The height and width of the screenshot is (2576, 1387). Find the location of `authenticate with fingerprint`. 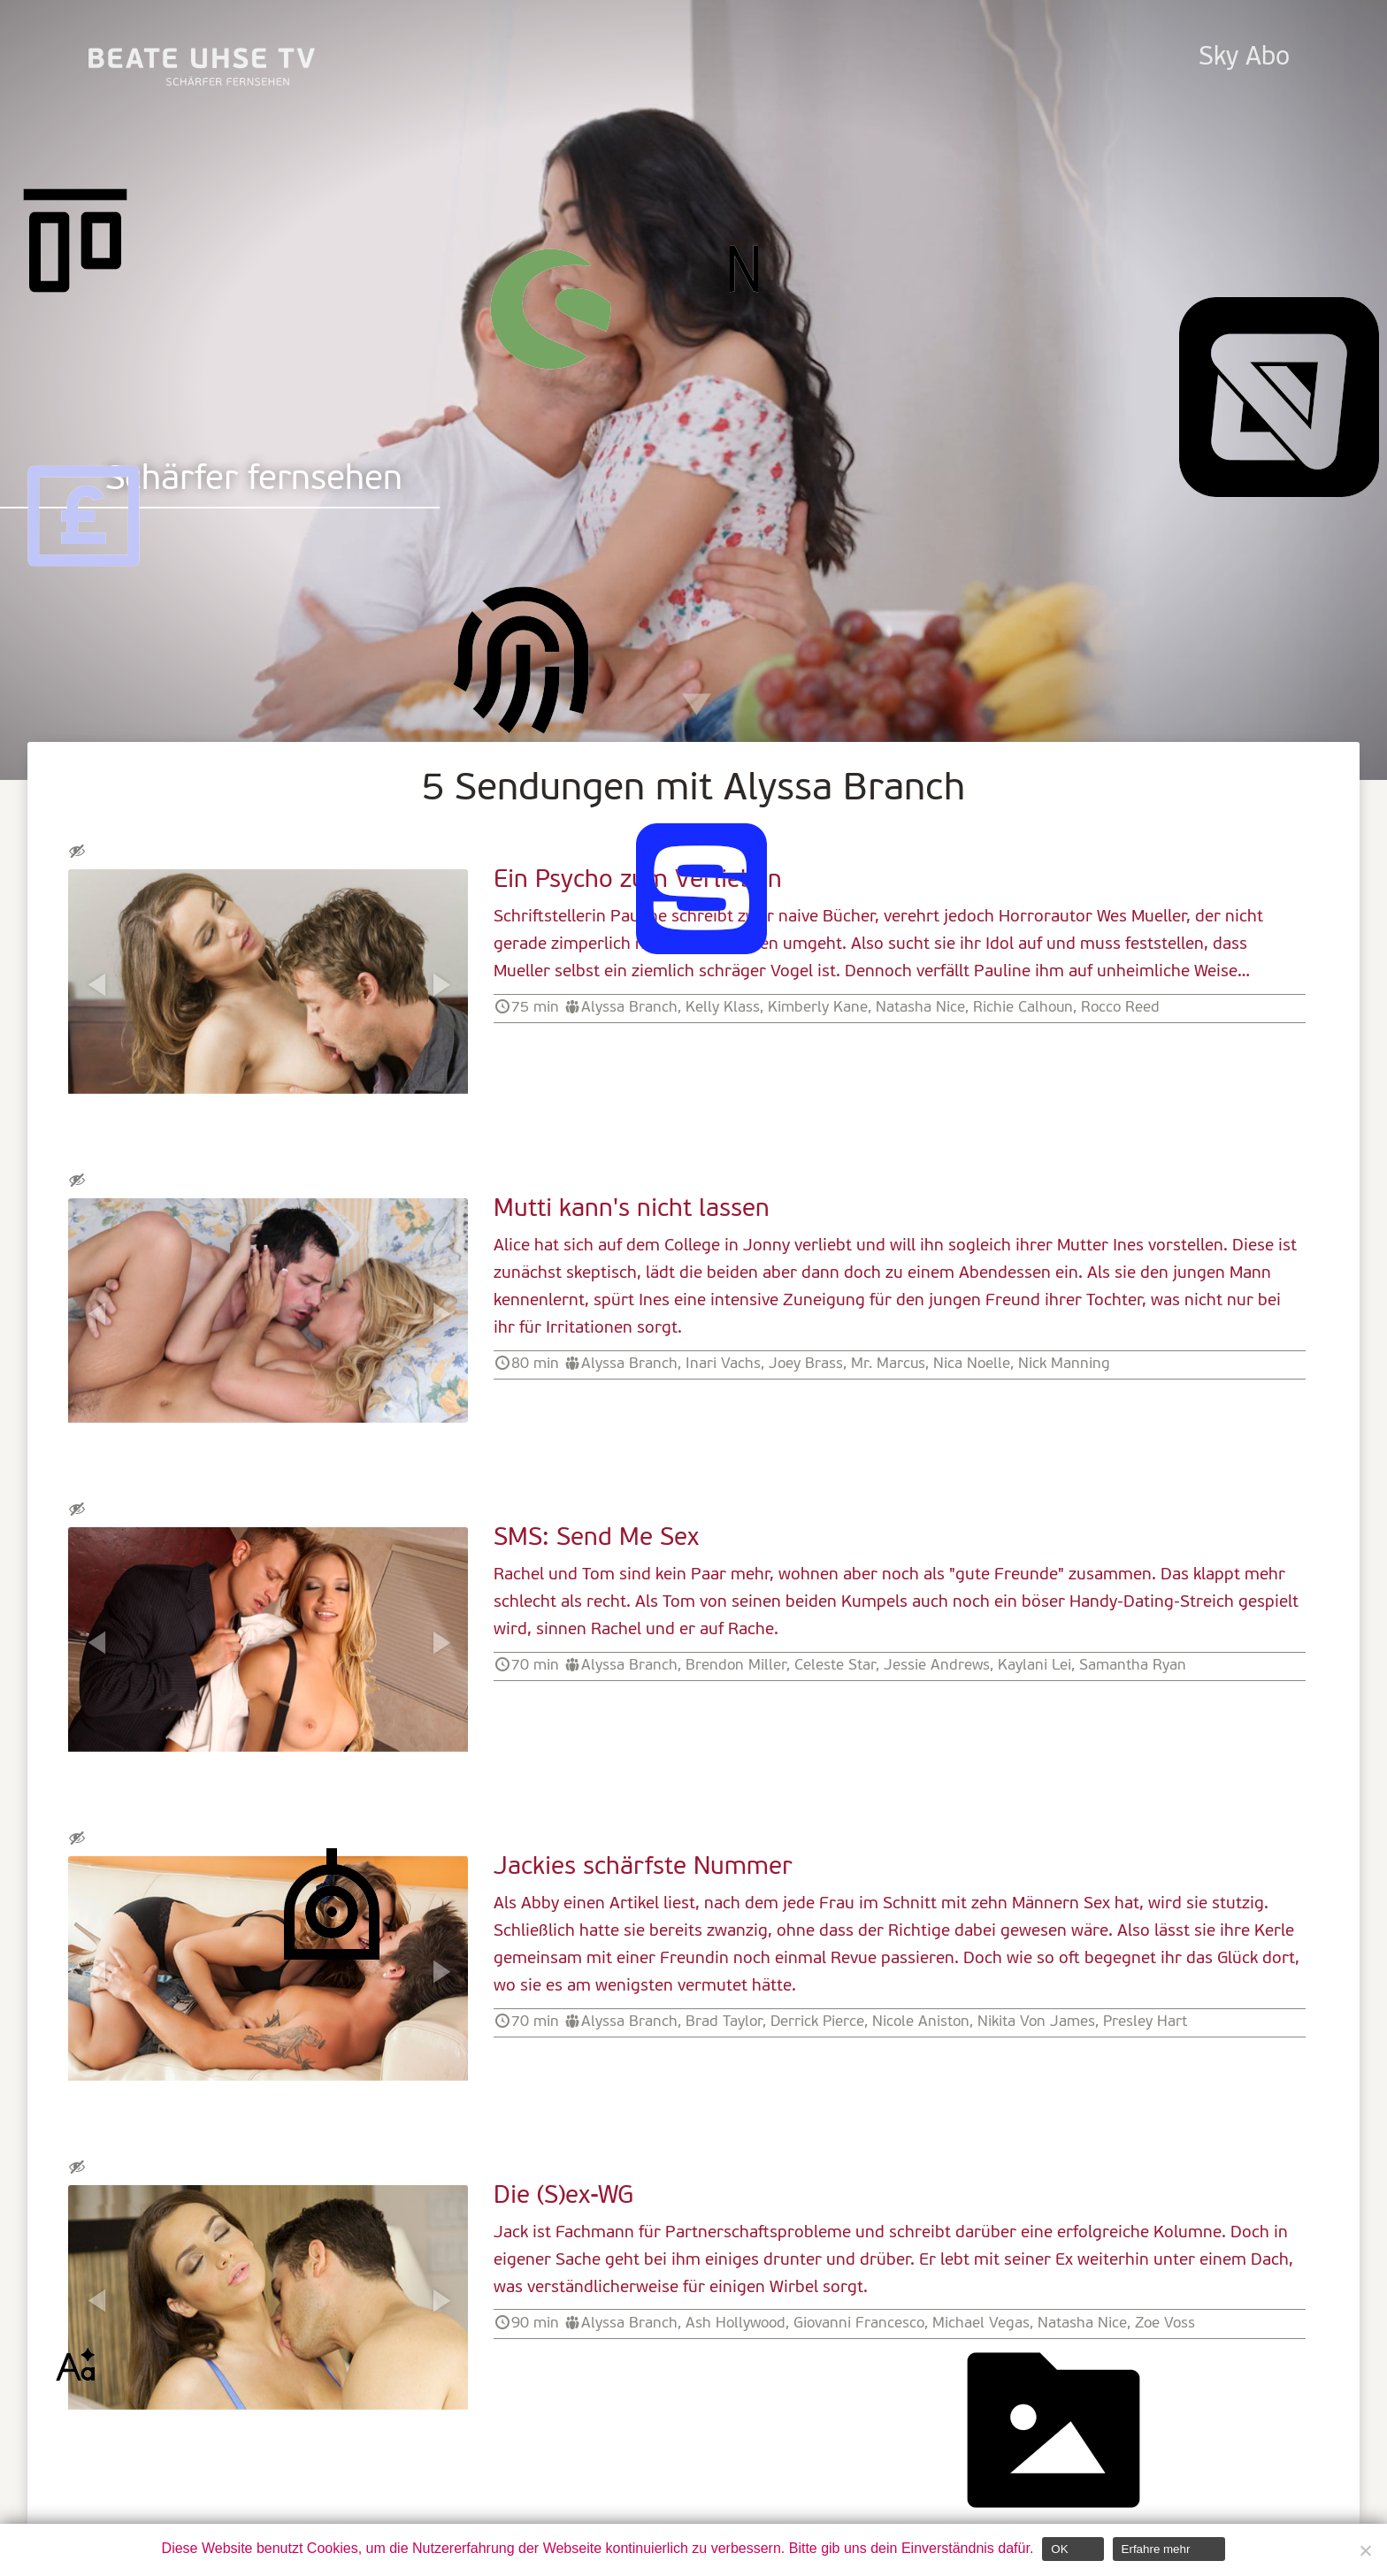

authenticate with fingerprint is located at coordinates (523, 659).